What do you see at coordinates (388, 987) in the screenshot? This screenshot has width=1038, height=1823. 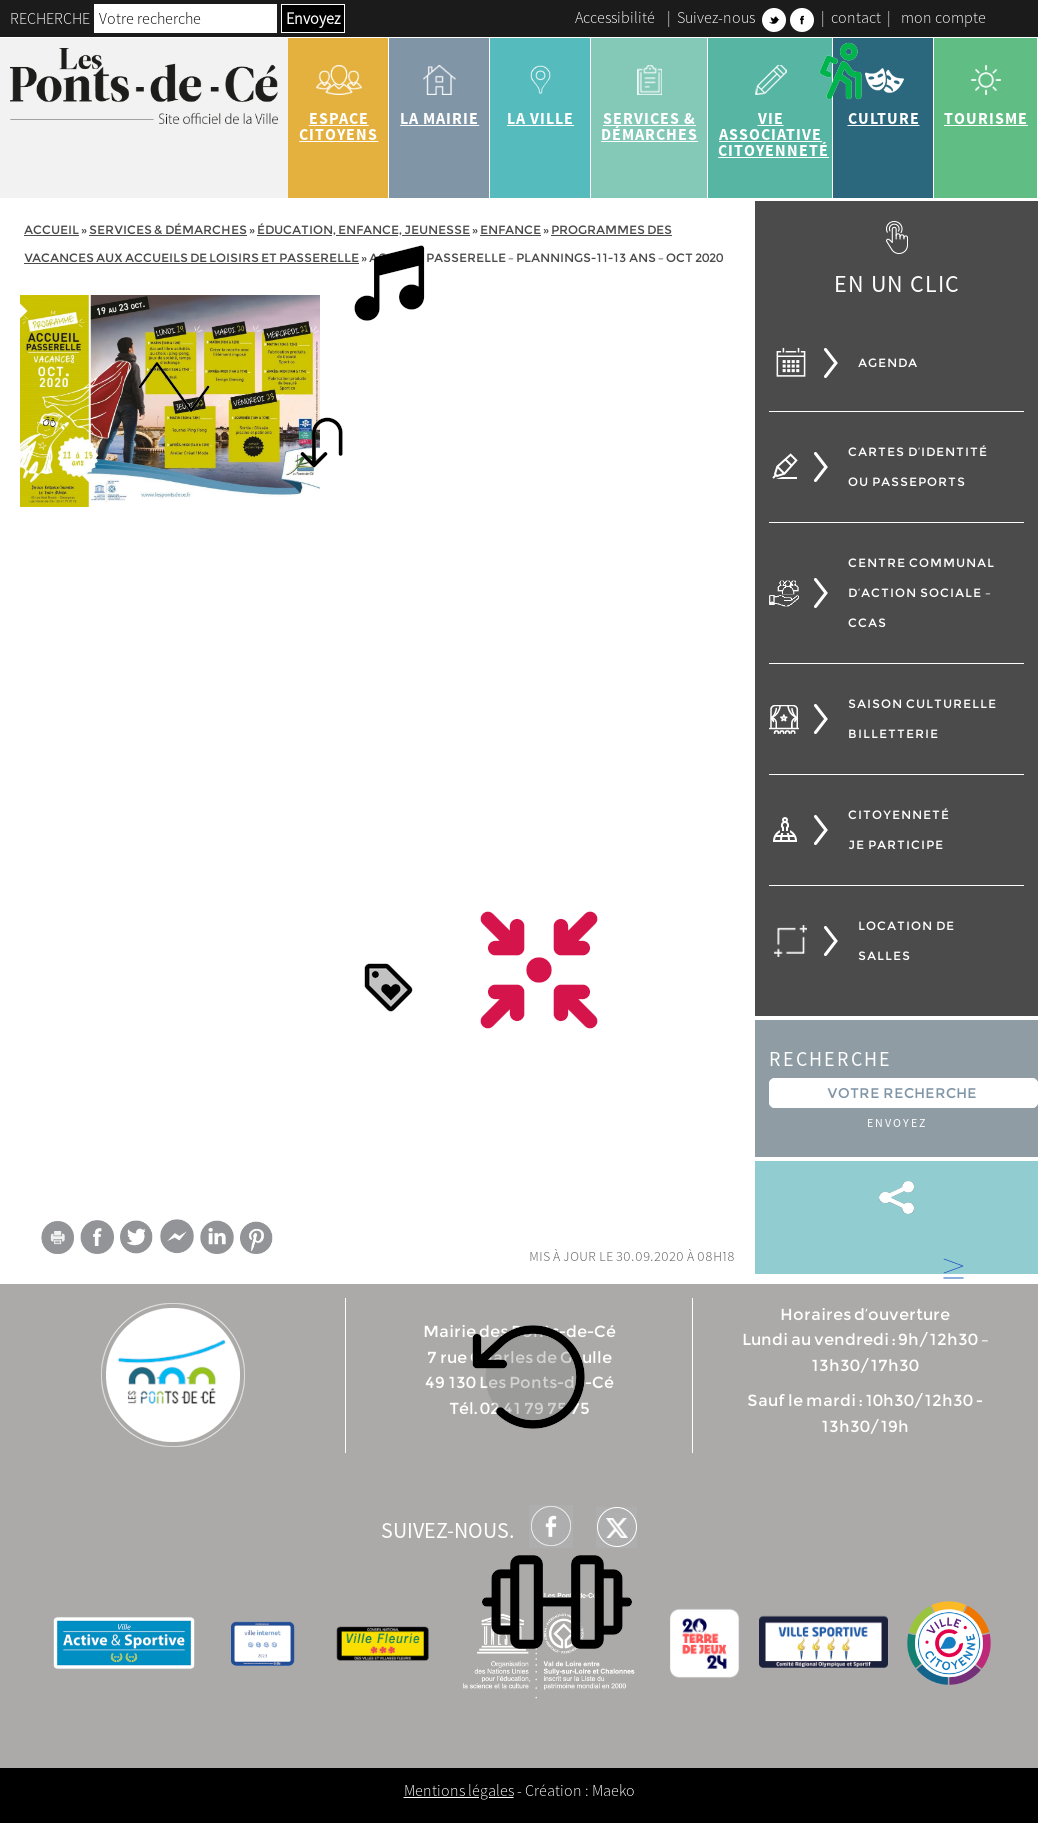 I see `access loyalty rewards or points` at bounding box center [388, 987].